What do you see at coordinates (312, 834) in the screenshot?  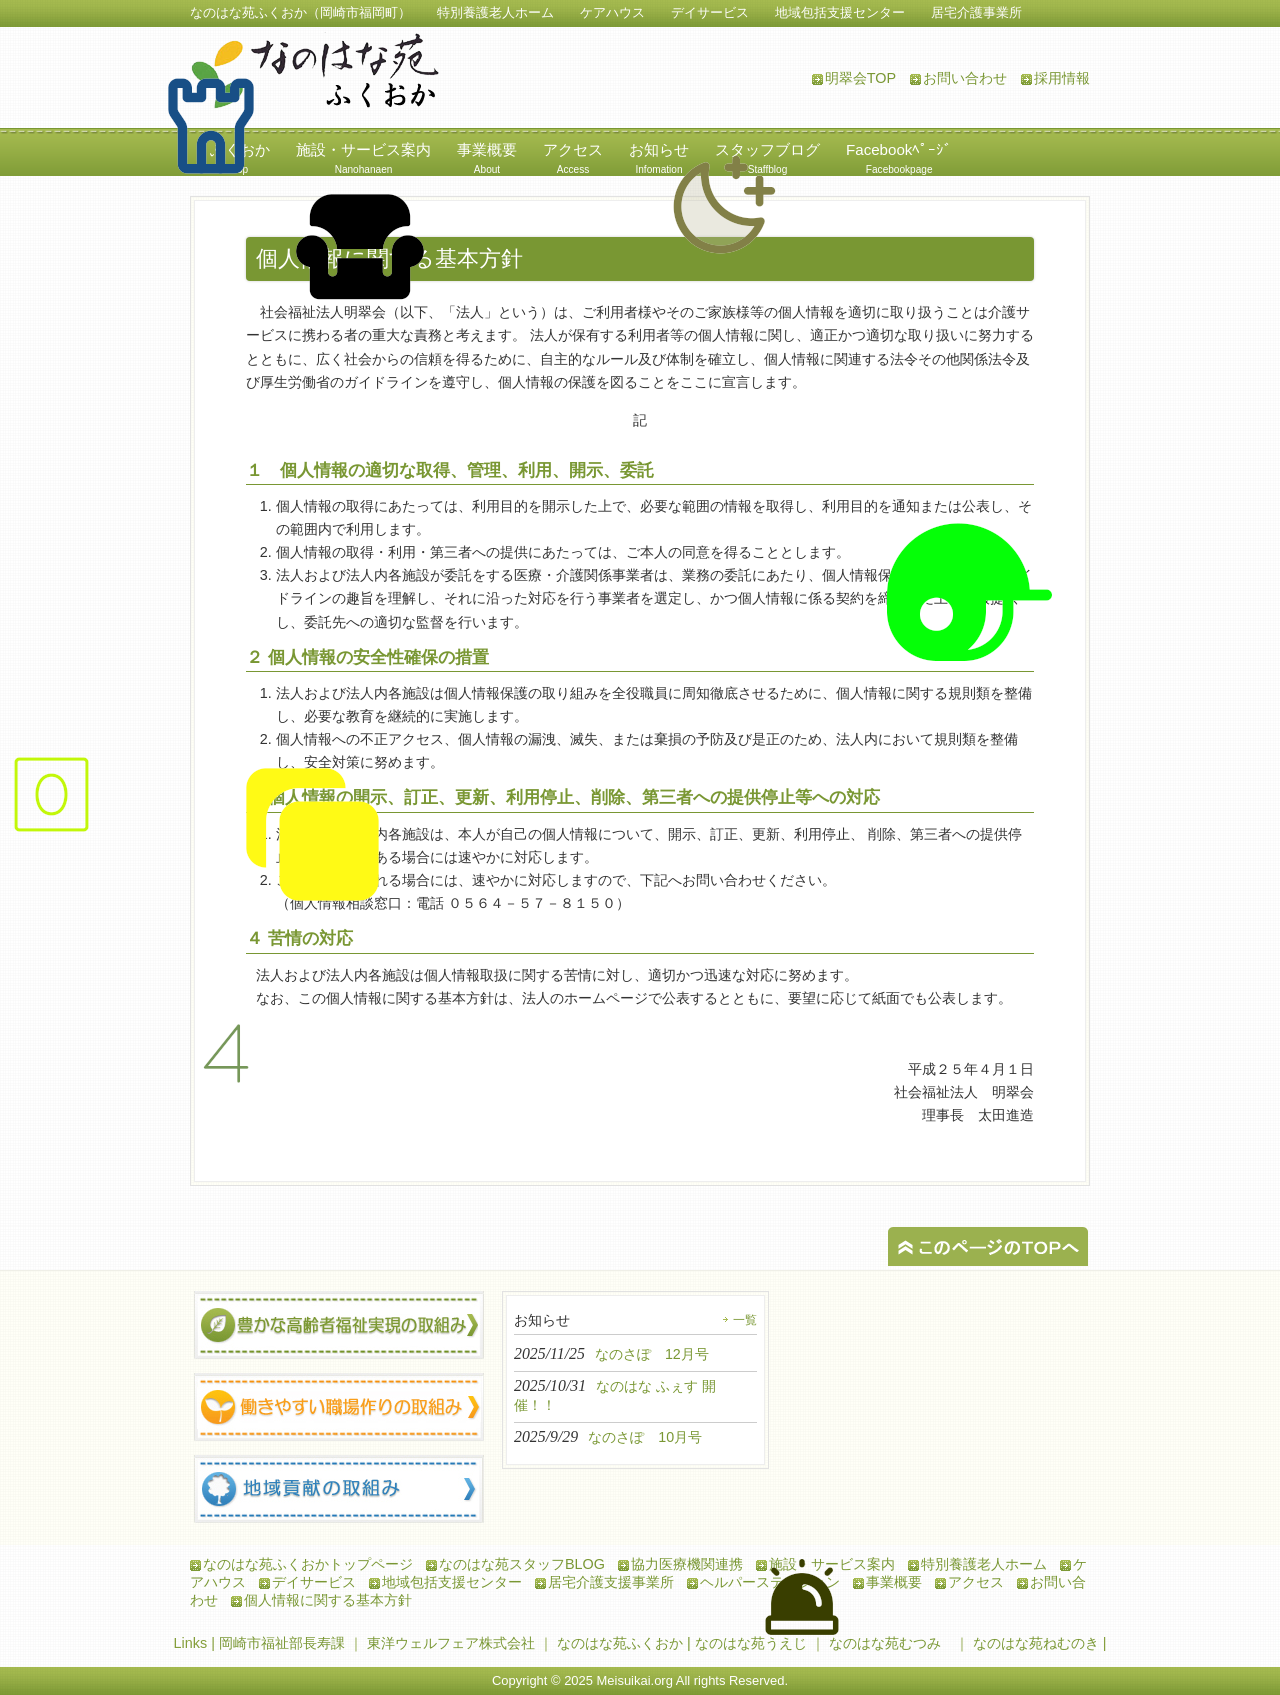 I see `copy to clipboard` at bounding box center [312, 834].